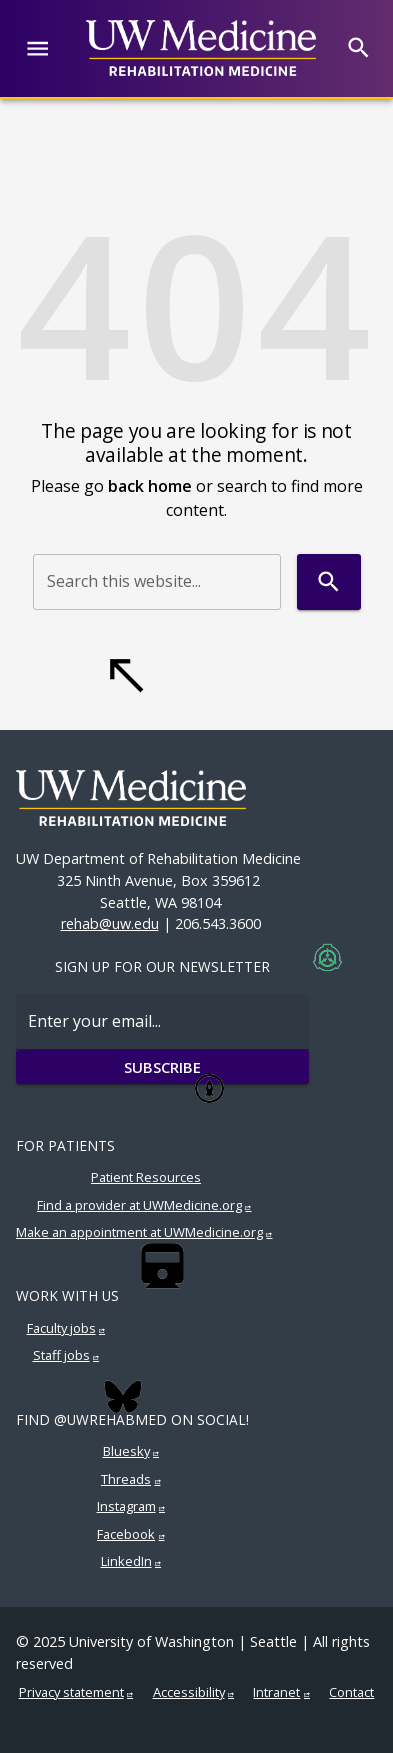  Describe the element at coordinates (162, 1264) in the screenshot. I see `view train schedules or routes` at that location.